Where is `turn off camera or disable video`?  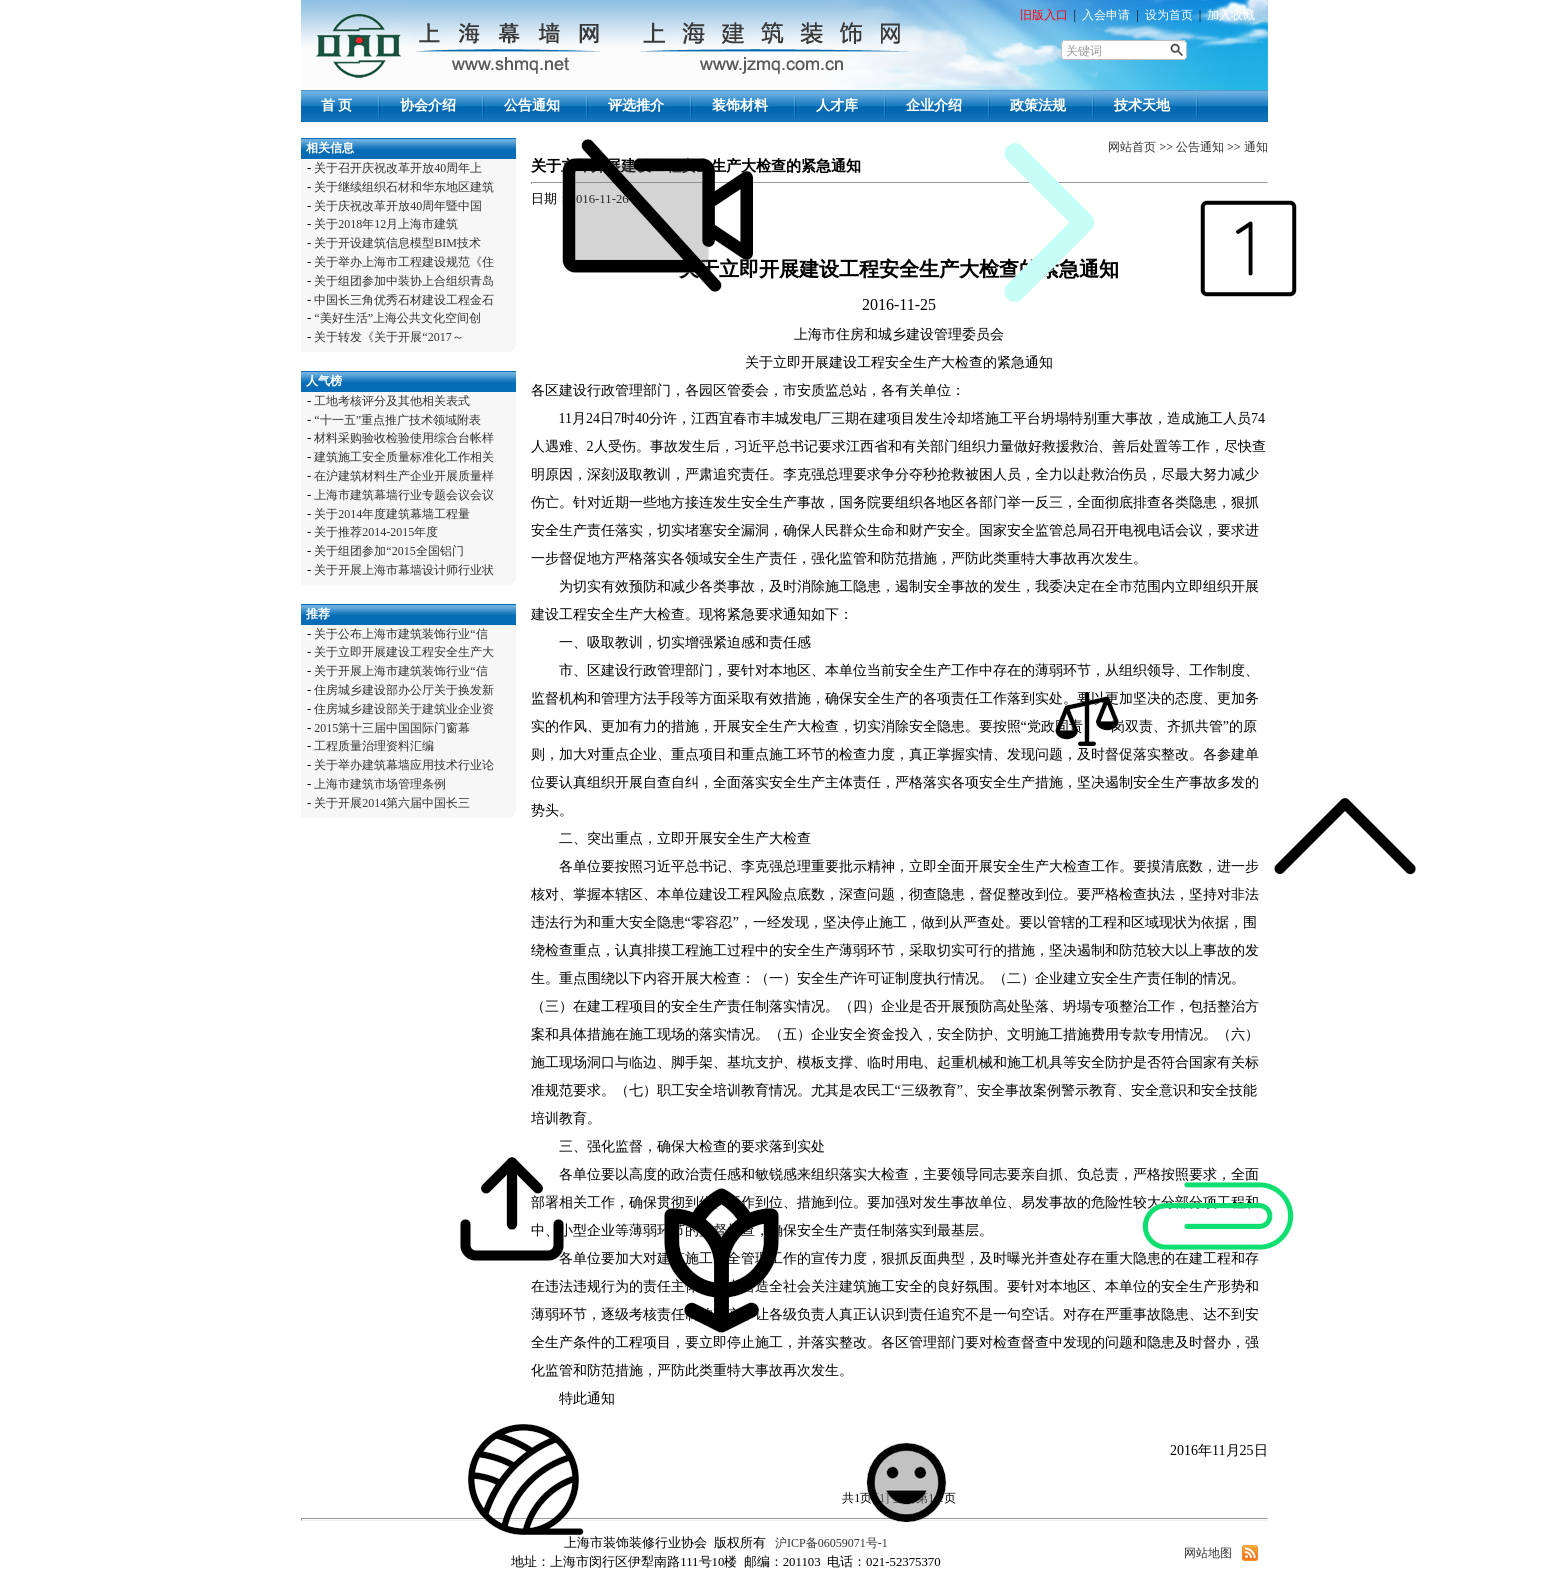
turn off camera or disable video is located at coordinates (651, 215).